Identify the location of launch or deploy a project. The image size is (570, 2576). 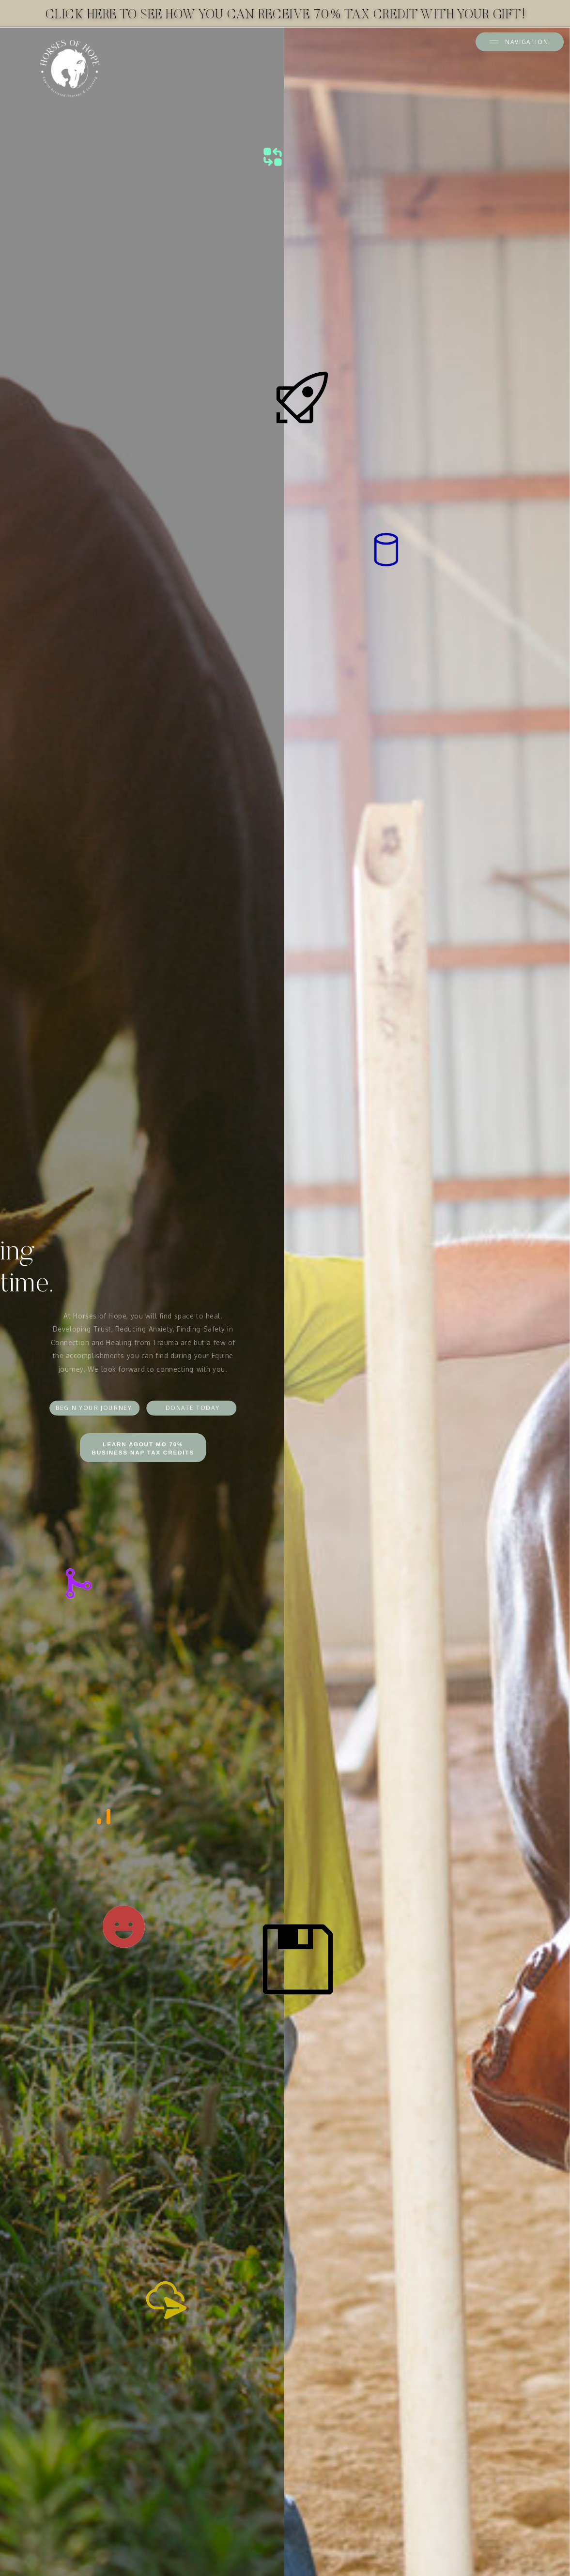
(302, 397).